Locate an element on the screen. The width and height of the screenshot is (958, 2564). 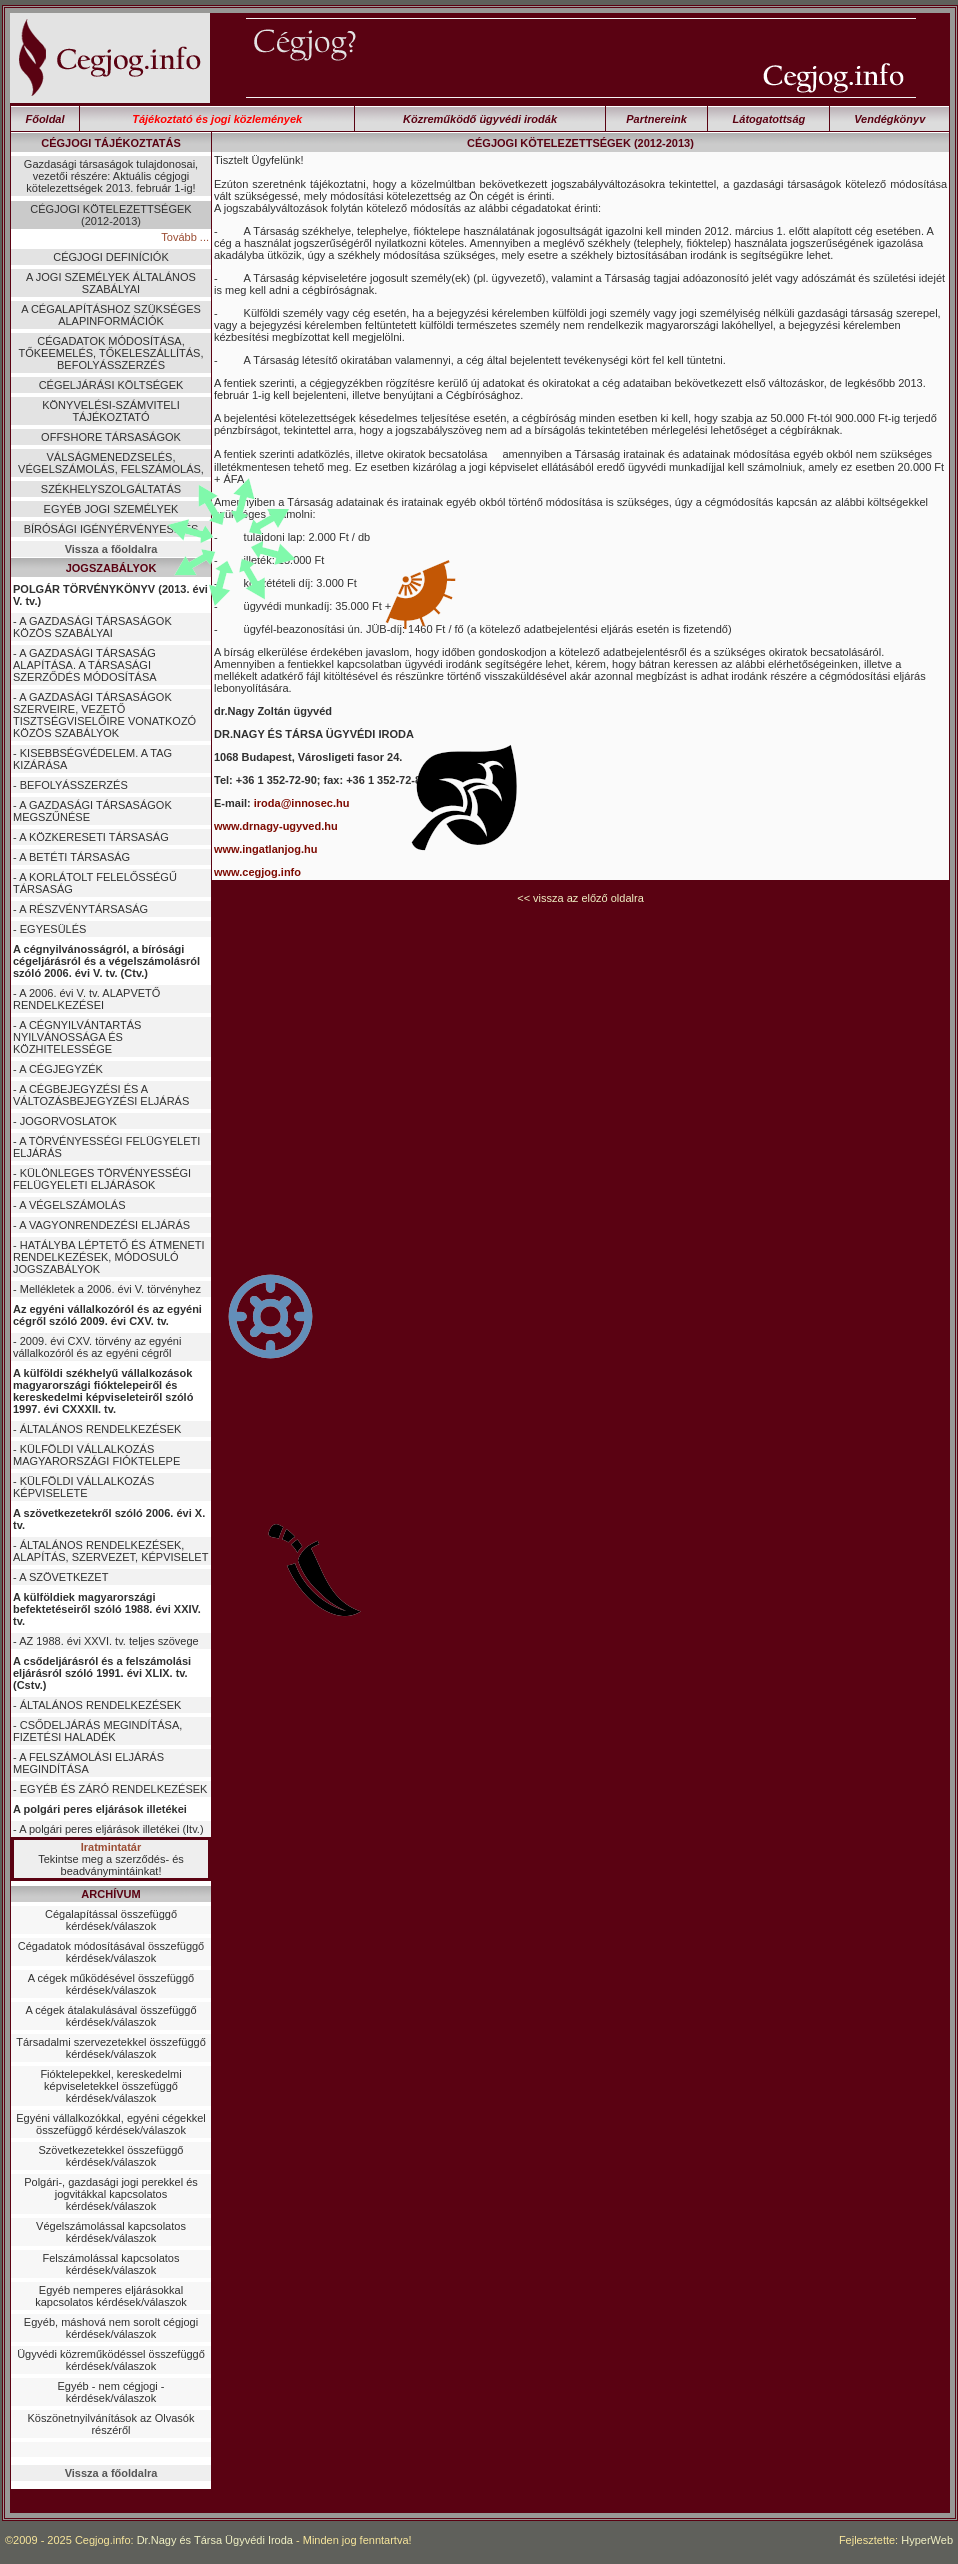
toggle cooling or fan settings is located at coordinates (420, 594).